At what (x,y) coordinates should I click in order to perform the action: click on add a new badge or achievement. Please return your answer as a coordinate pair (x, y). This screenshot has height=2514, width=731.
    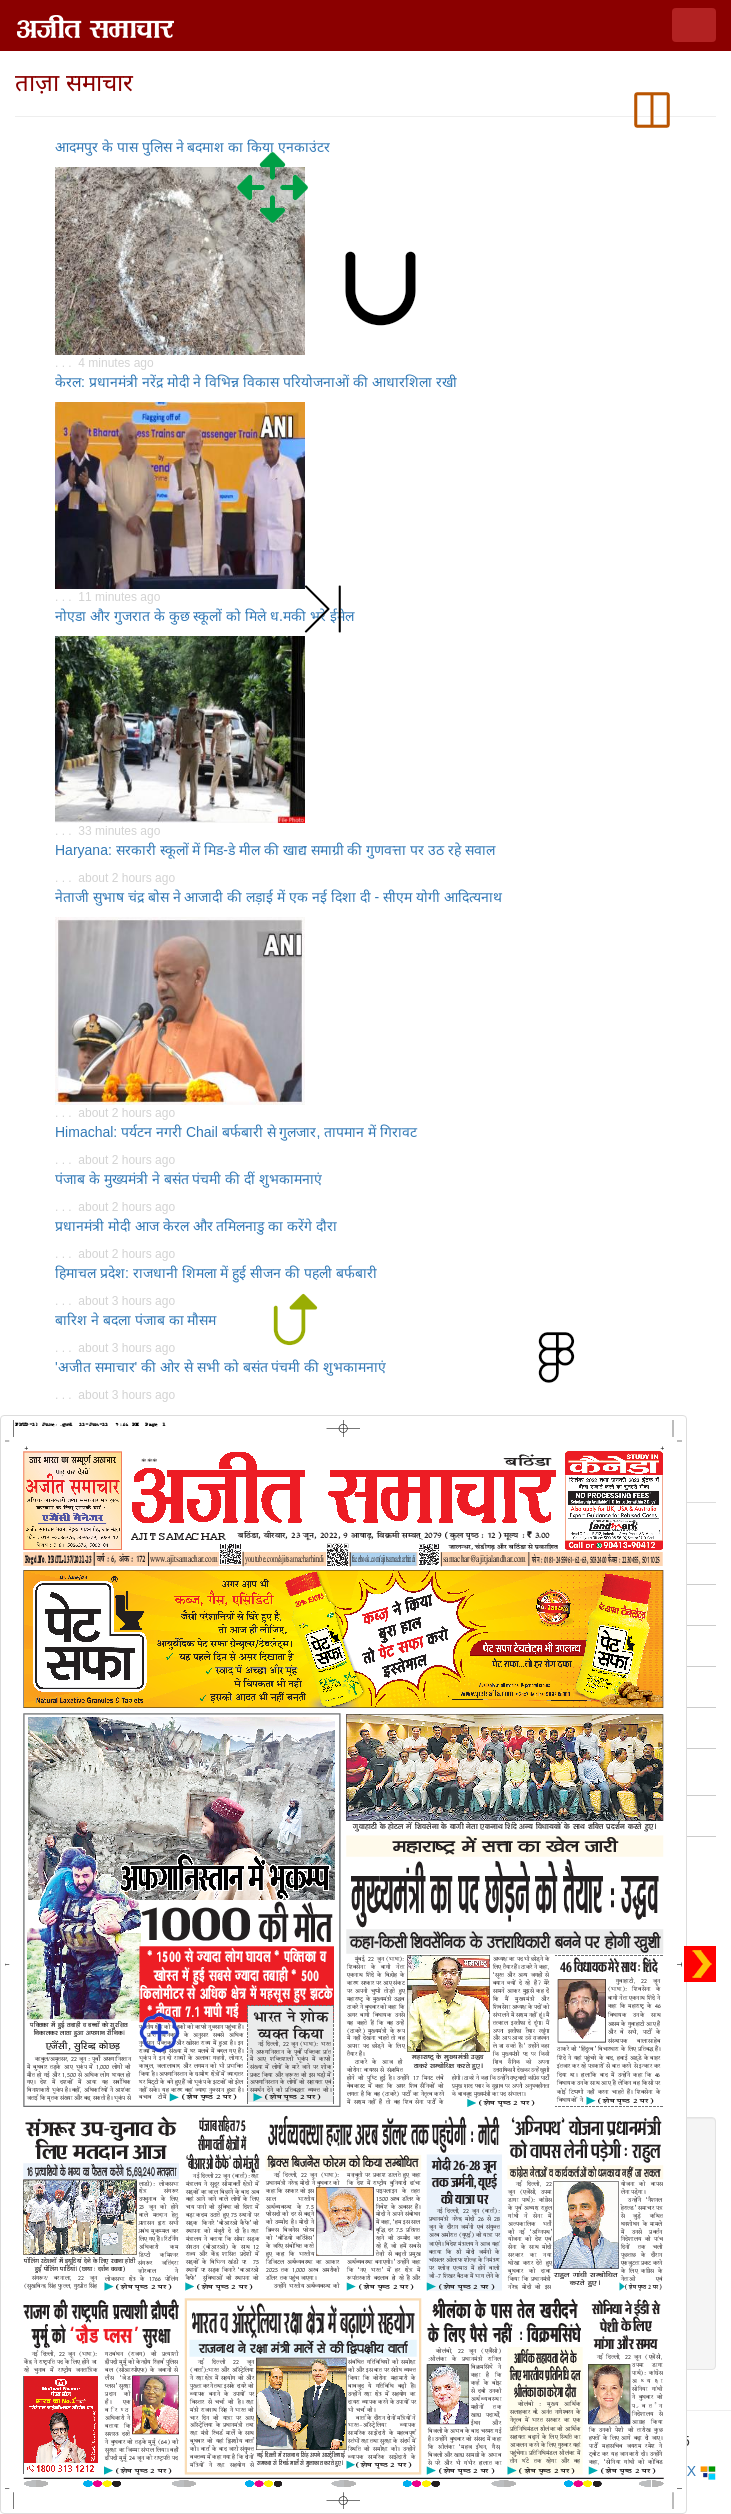
    Looking at the image, I should click on (159, 2032).